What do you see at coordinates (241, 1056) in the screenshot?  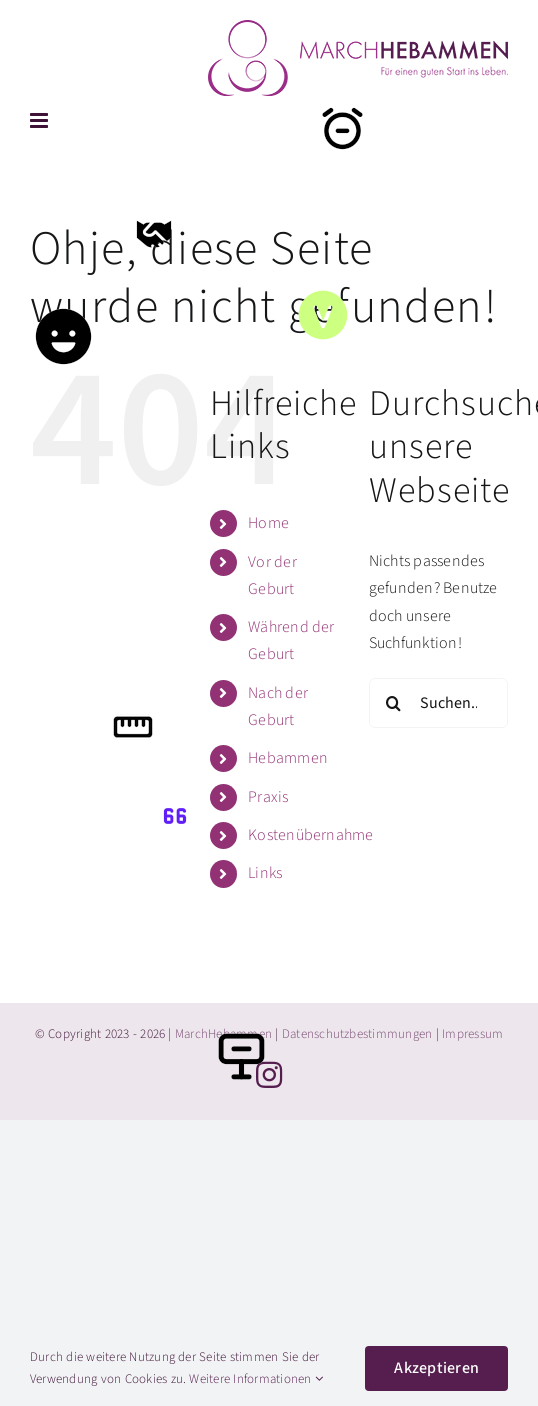 I see `indicates a reserved spot or area` at bounding box center [241, 1056].